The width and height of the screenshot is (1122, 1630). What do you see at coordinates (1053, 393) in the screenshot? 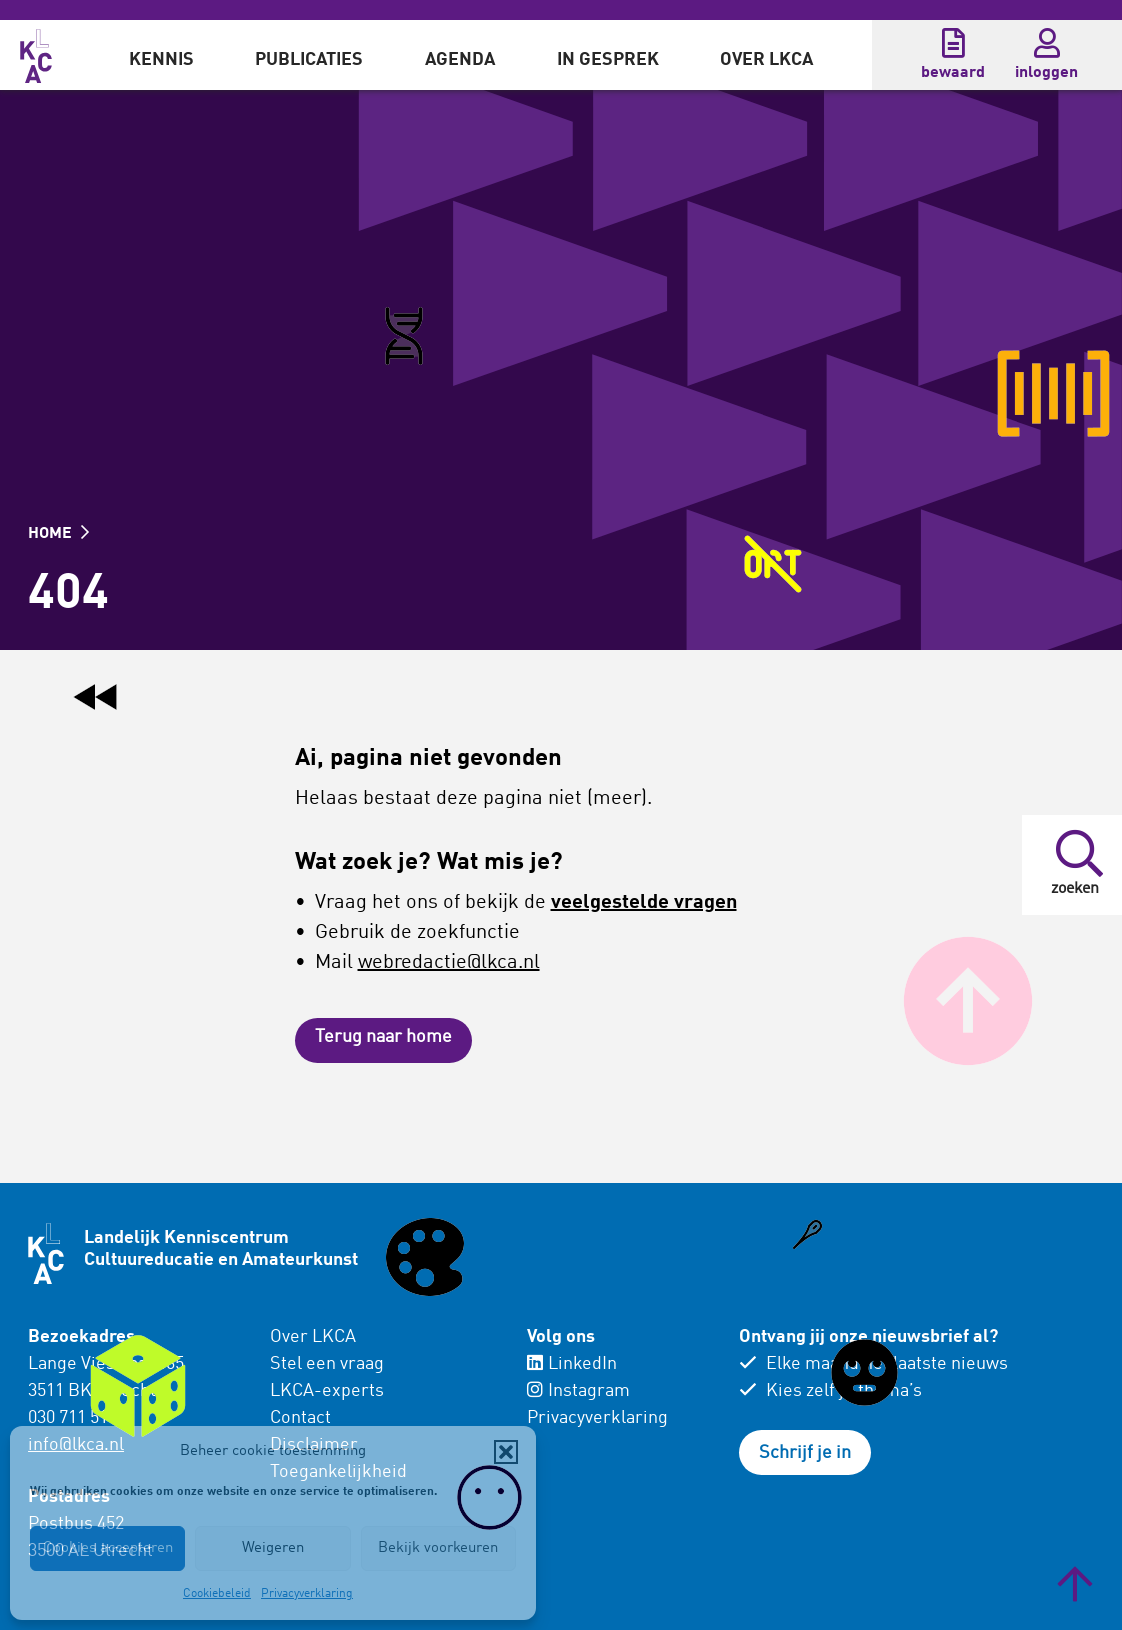
I see `scan a barcode` at bounding box center [1053, 393].